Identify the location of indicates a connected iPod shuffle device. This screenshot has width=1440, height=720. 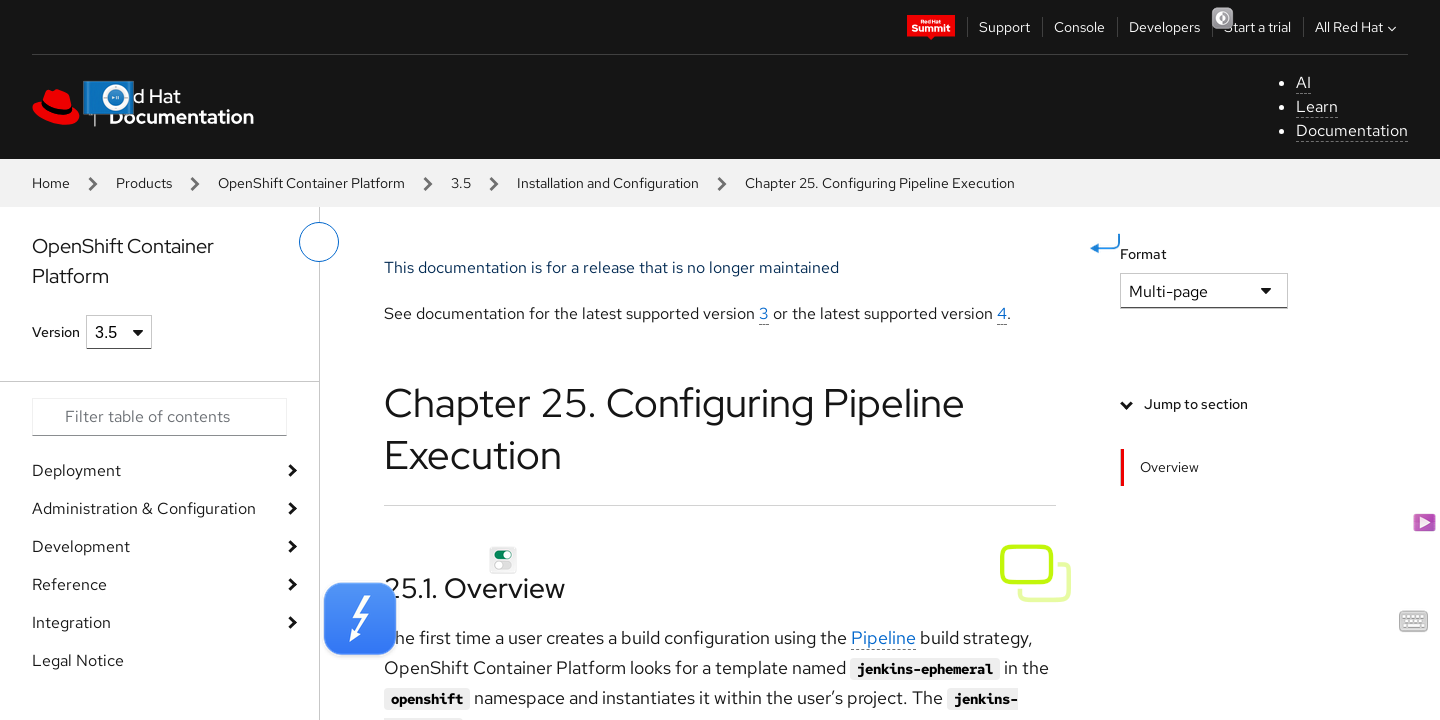
(108, 88).